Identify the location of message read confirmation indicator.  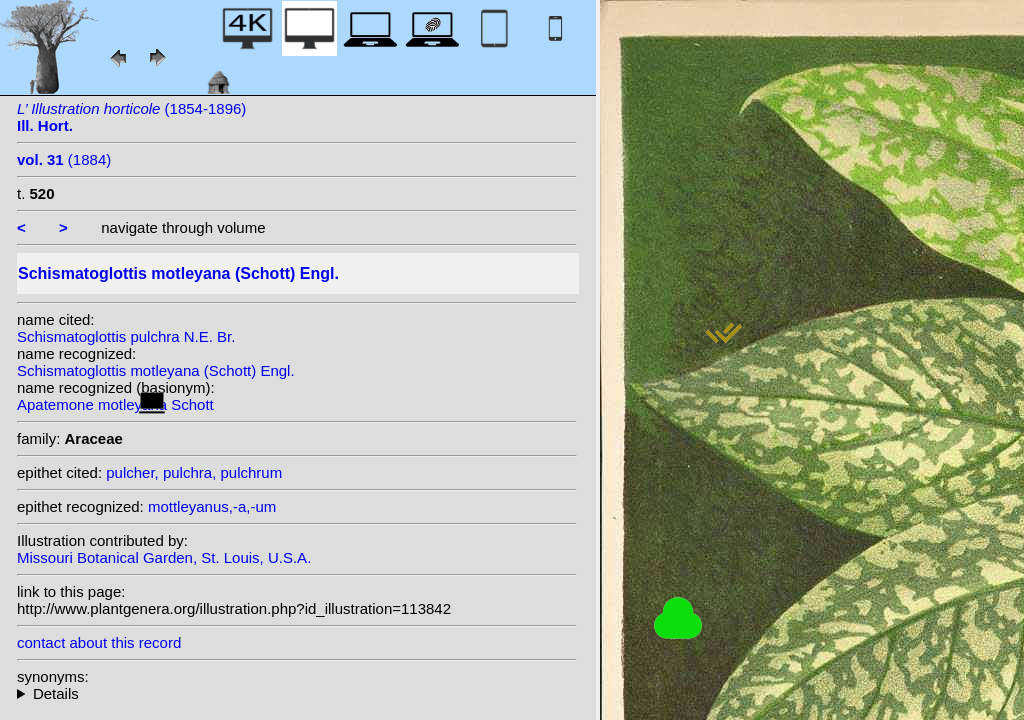
(724, 333).